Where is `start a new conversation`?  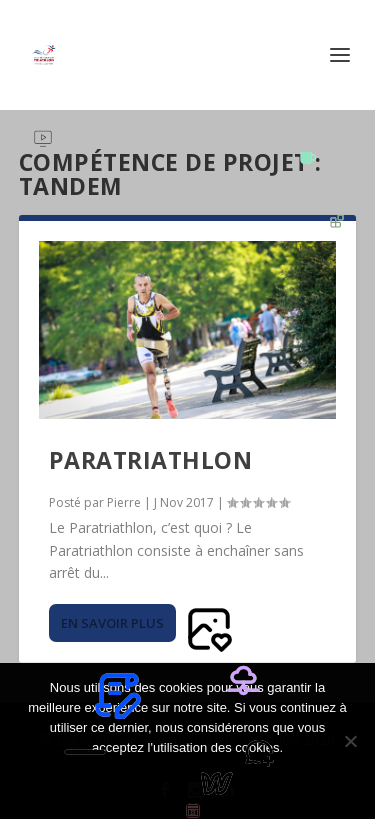 start a new conversation is located at coordinates (259, 752).